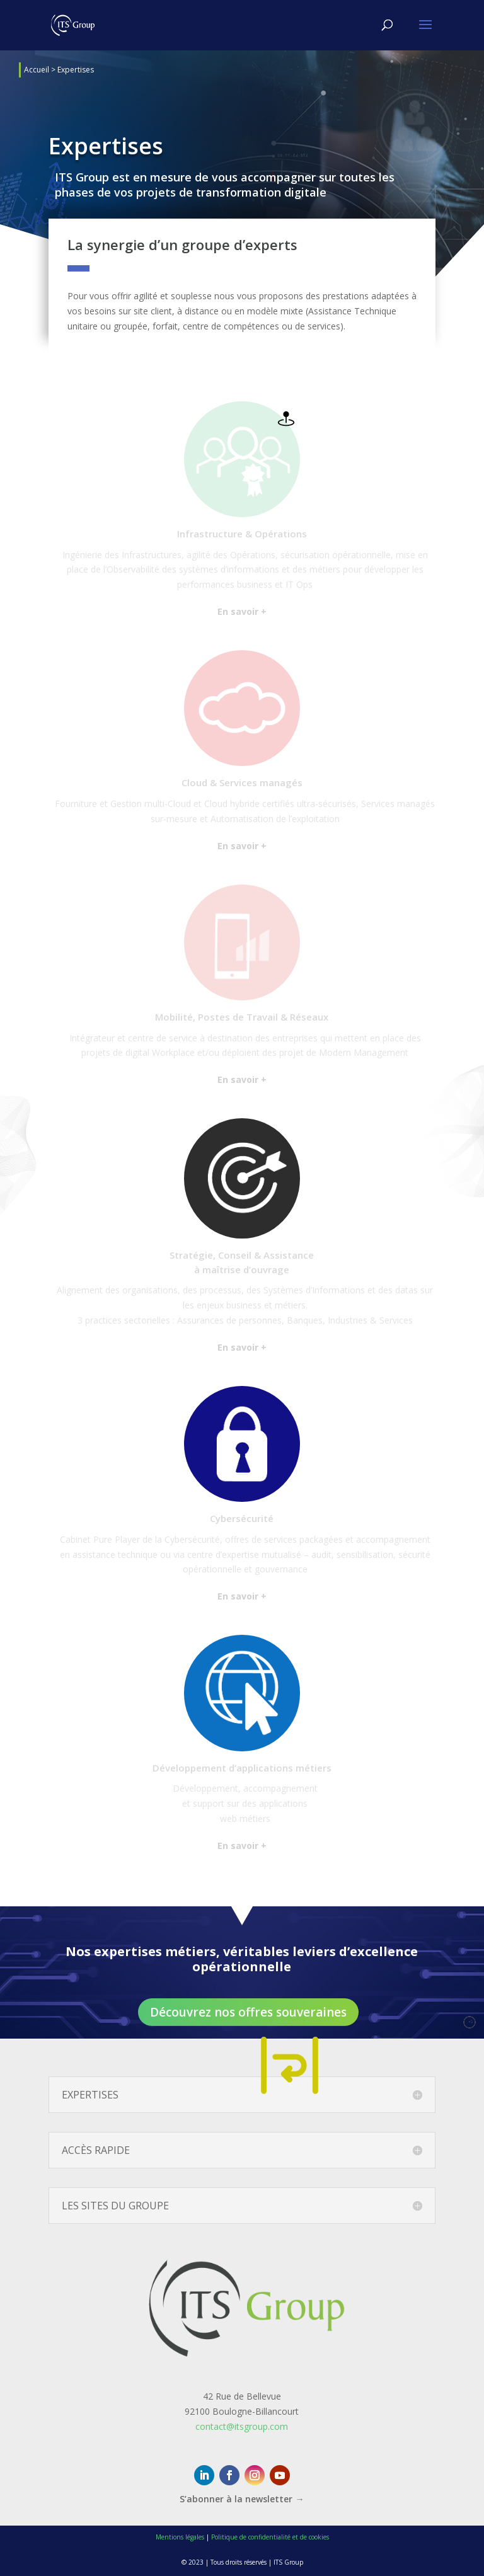  What do you see at coordinates (289, 2065) in the screenshot?
I see `wrap text to column width` at bounding box center [289, 2065].